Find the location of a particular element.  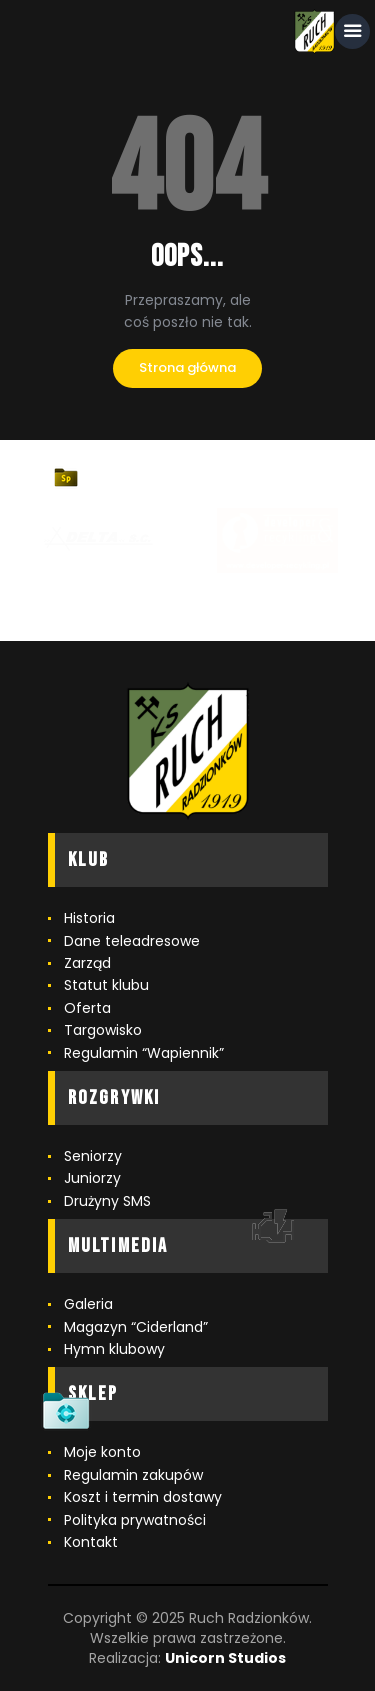

open microsoft dynamics 365 business central files folder is located at coordinates (66, 1412).